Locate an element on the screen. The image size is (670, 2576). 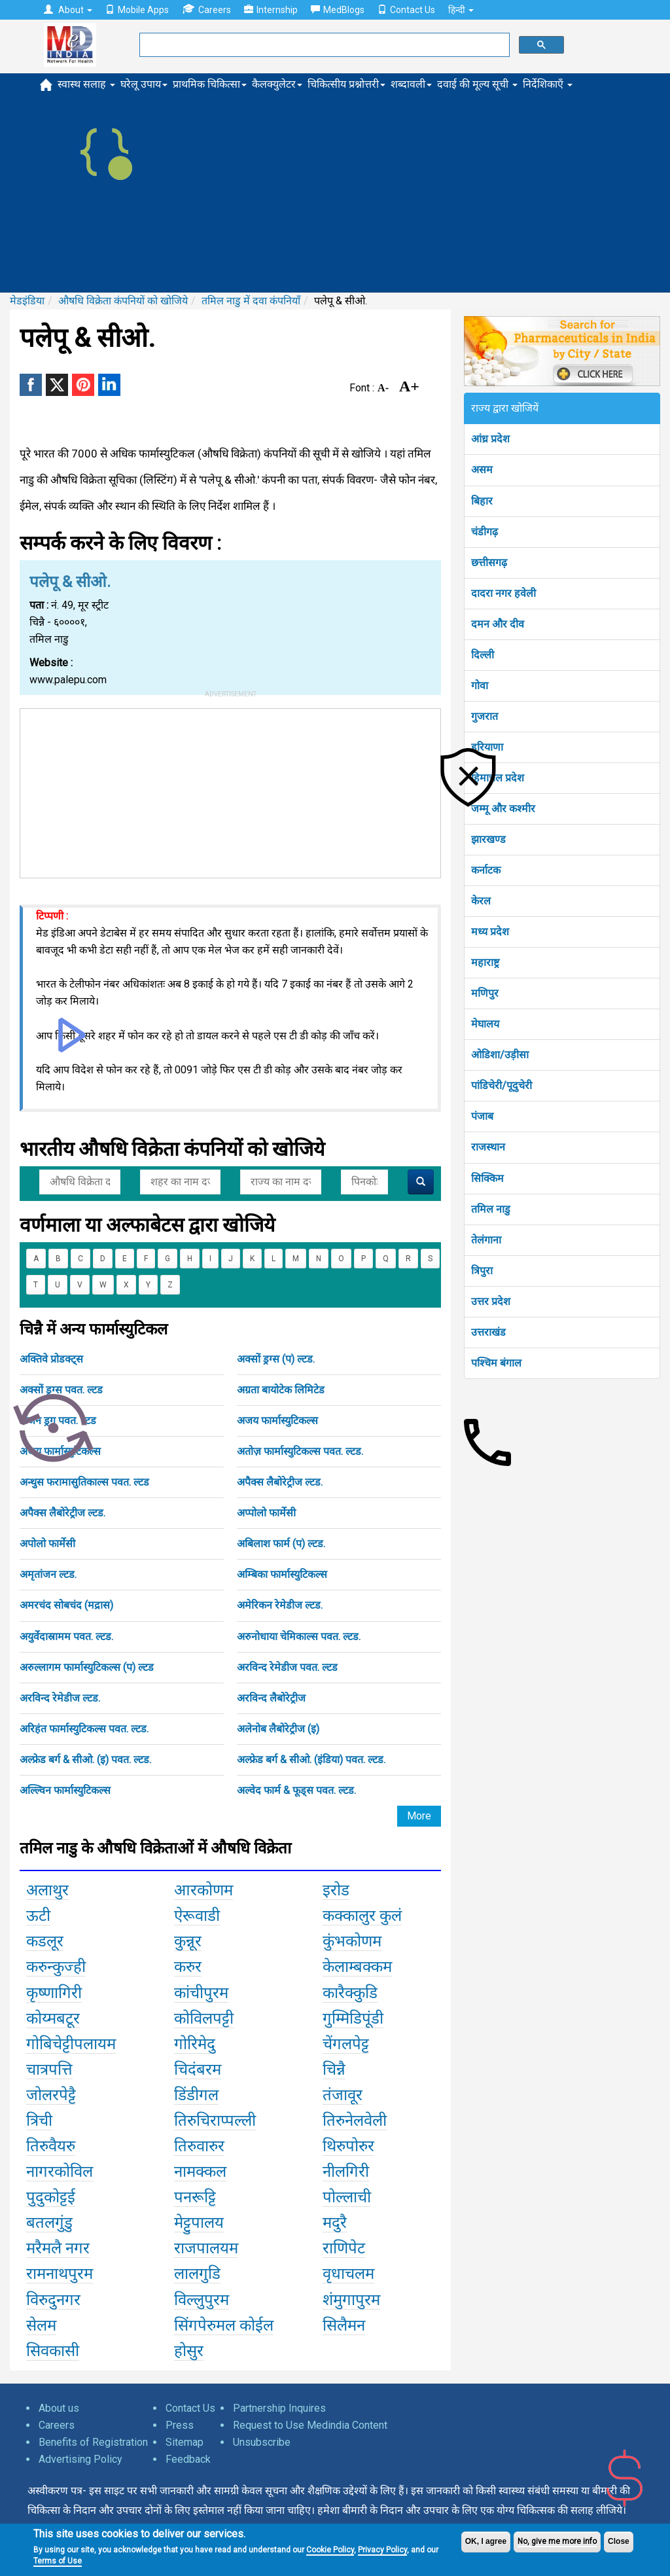
reopen a previously closed issue is located at coordinates (54, 1430).